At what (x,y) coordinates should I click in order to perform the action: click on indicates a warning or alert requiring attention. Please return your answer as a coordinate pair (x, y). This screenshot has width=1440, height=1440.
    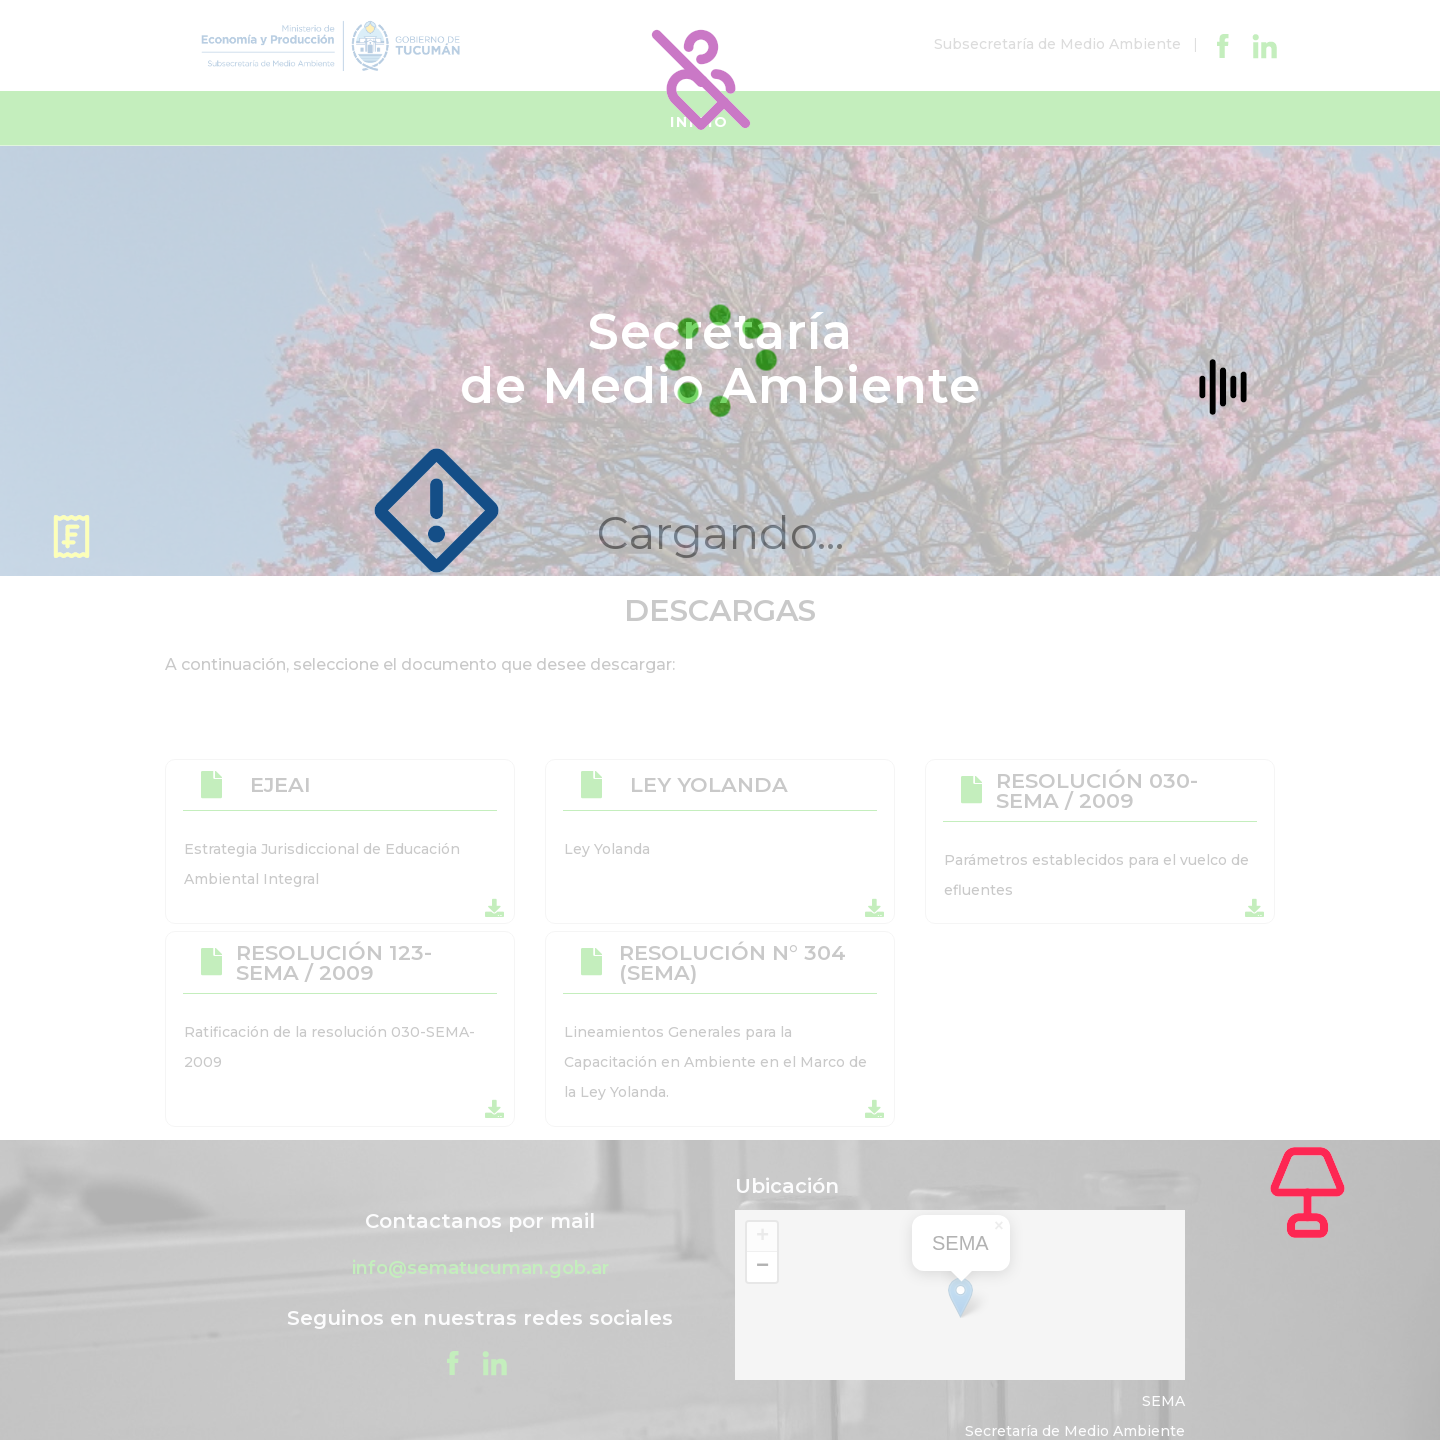
    Looking at the image, I should click on (436, 510).